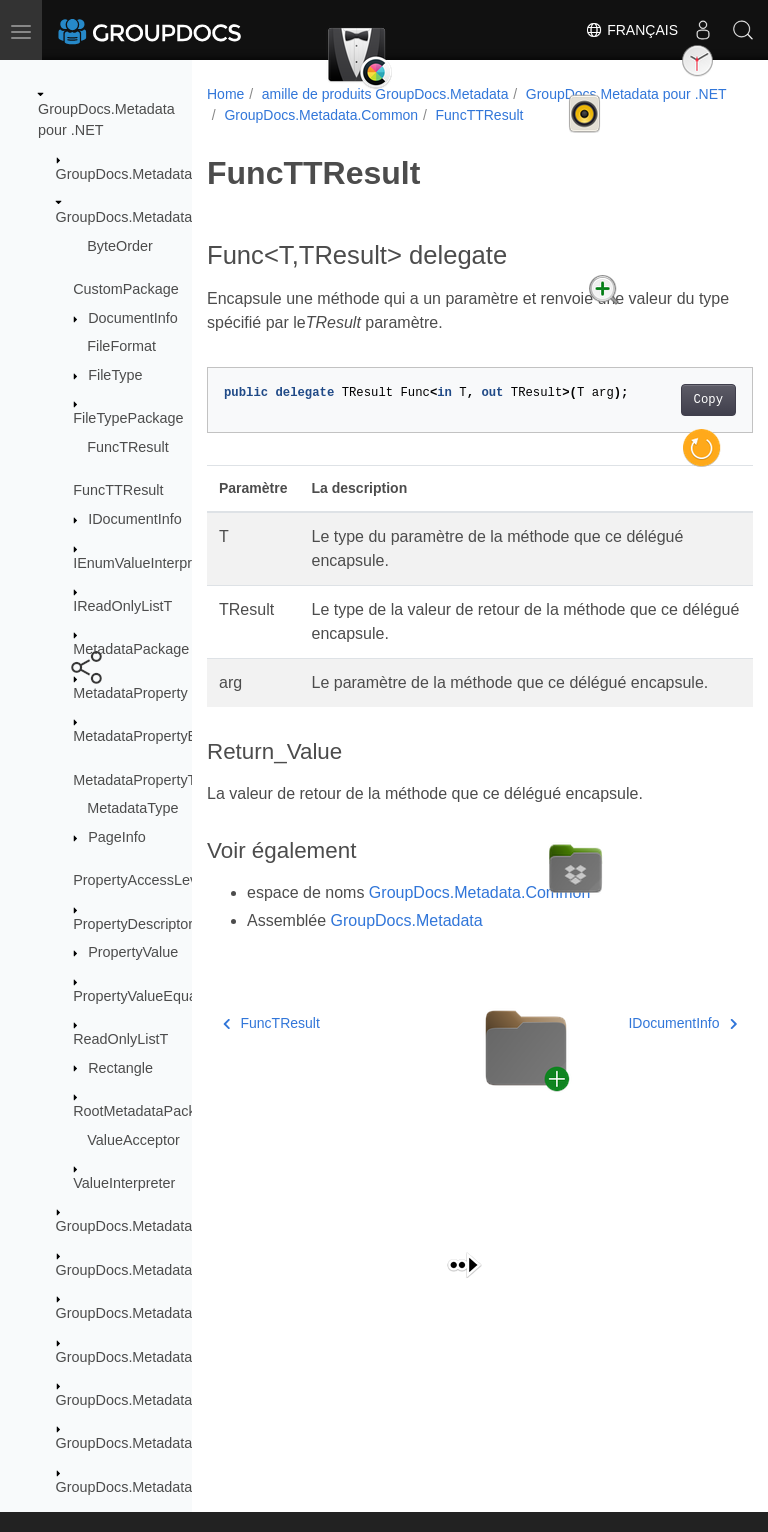 The image size is (768, 1532). What do you see at coordinates (360, 58) in the screenshot?
I see `launch display calibrator tool` at bounding box center [360, 58].